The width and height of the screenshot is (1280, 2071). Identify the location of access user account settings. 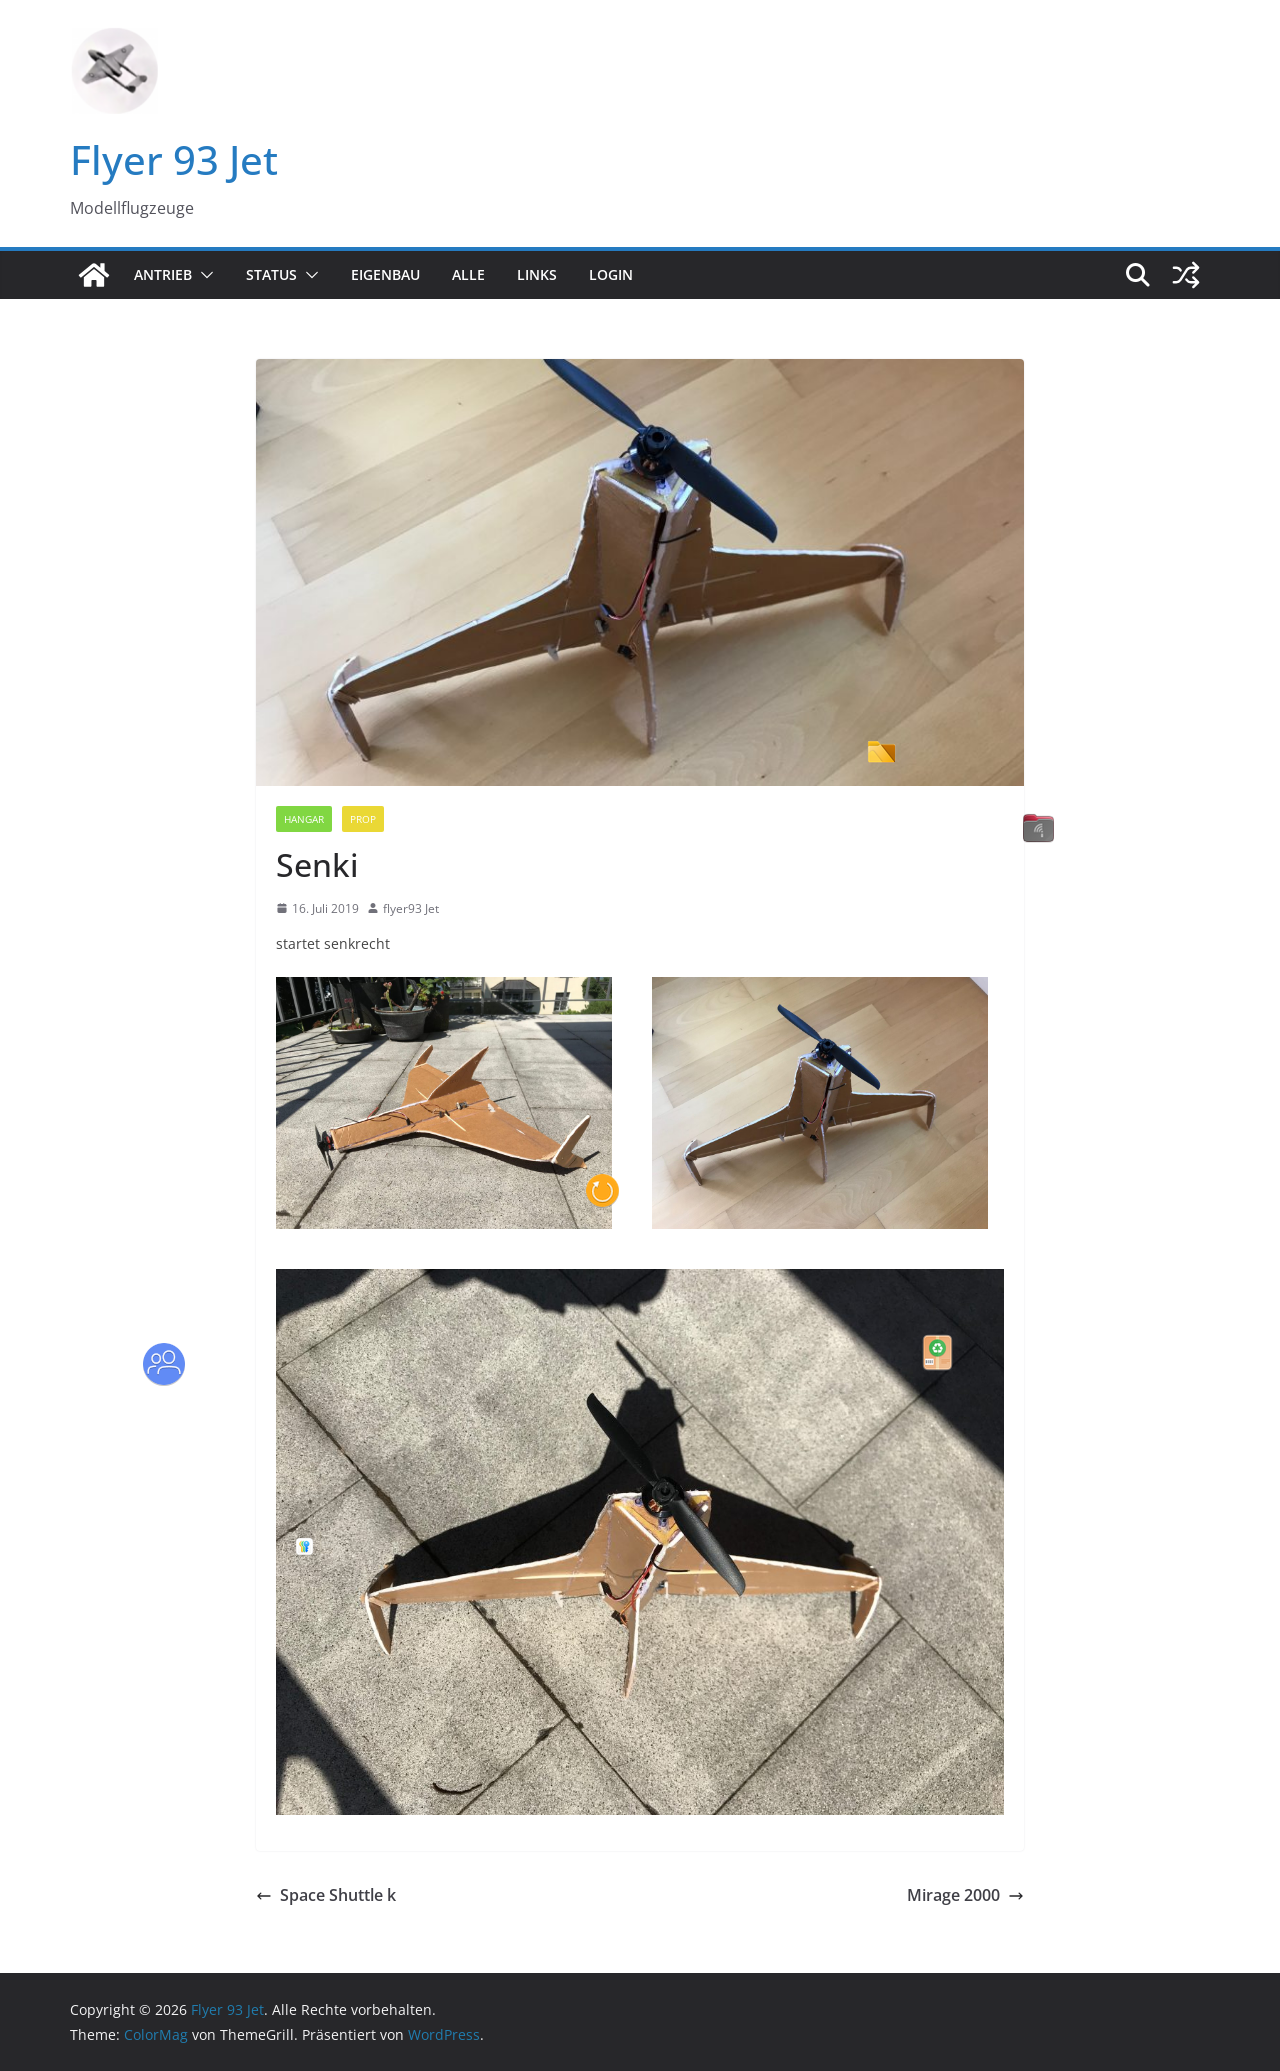
(164, 1364).